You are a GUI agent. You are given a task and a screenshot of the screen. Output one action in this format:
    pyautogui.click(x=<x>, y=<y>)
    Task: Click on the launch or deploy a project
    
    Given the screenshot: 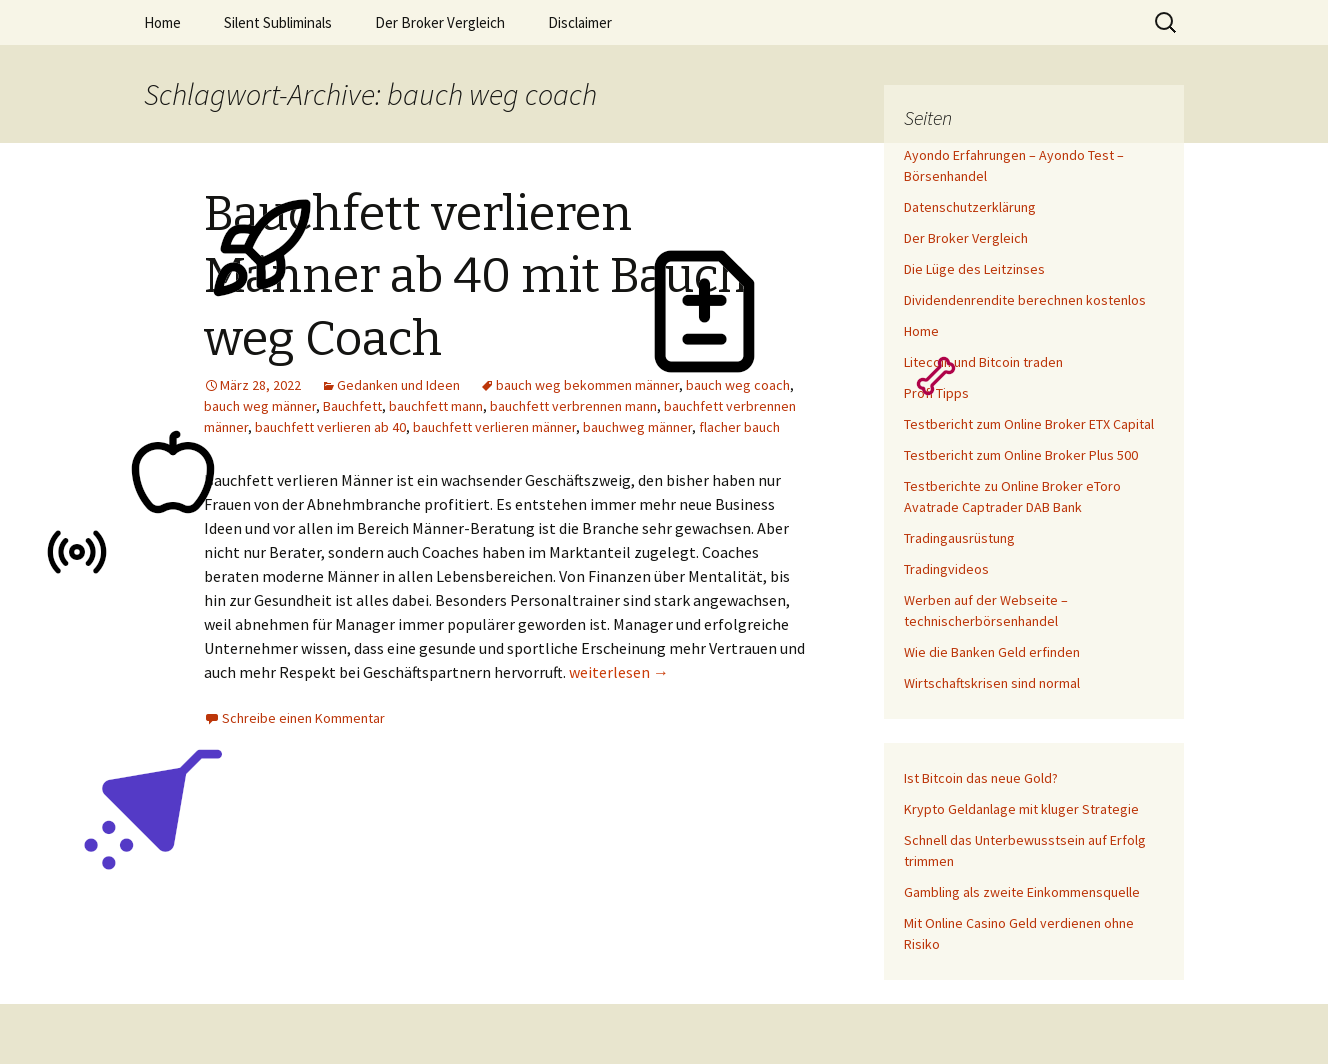 What is the action you would take?
    pyautogui.click(x=261, y=249)
    